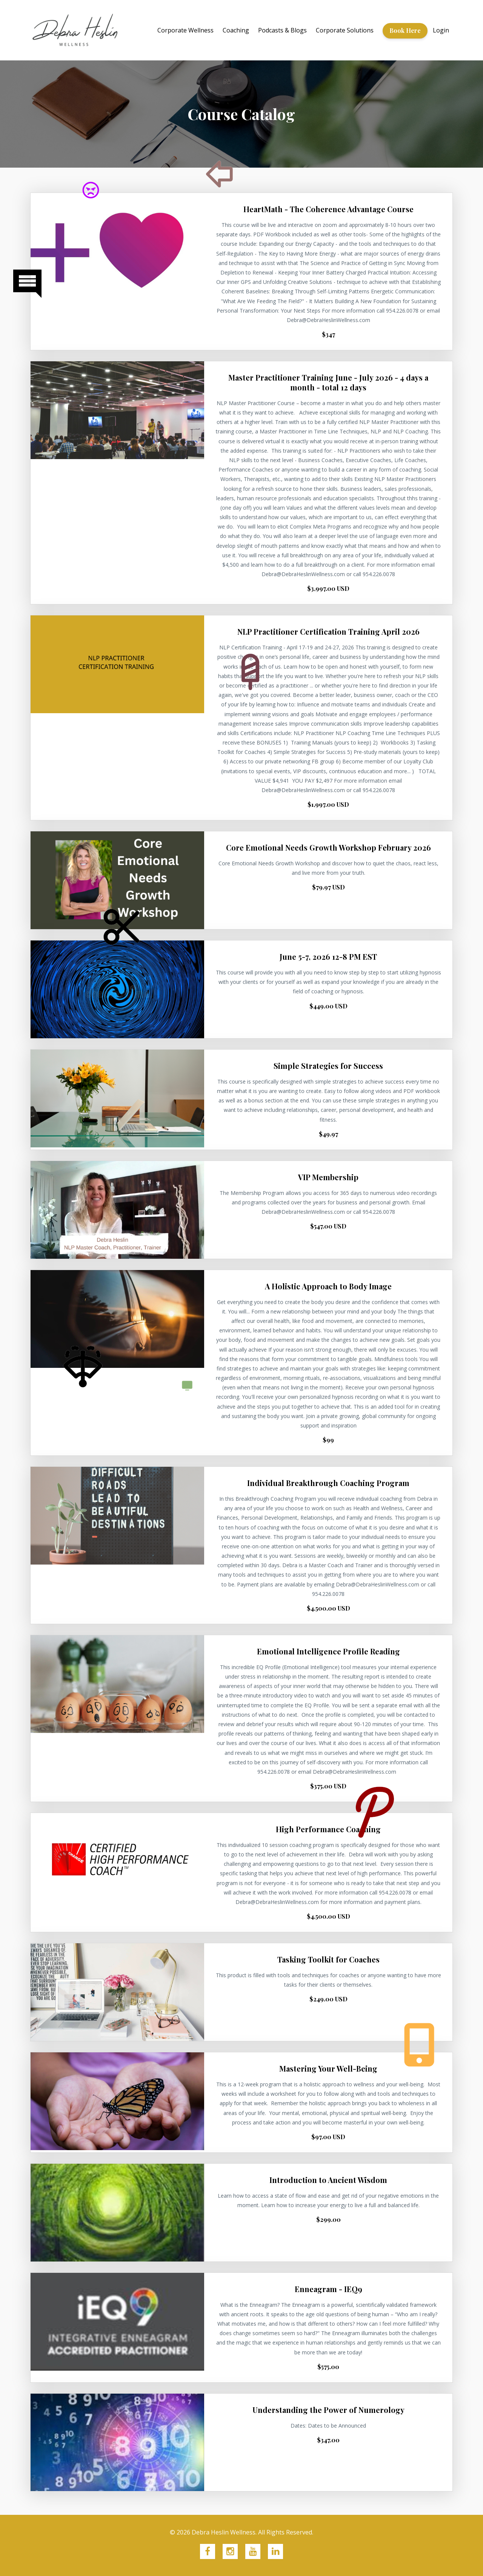 This screenshot has width=483, height=2576. I want to click on add a comment to the document, so click(27, 284).